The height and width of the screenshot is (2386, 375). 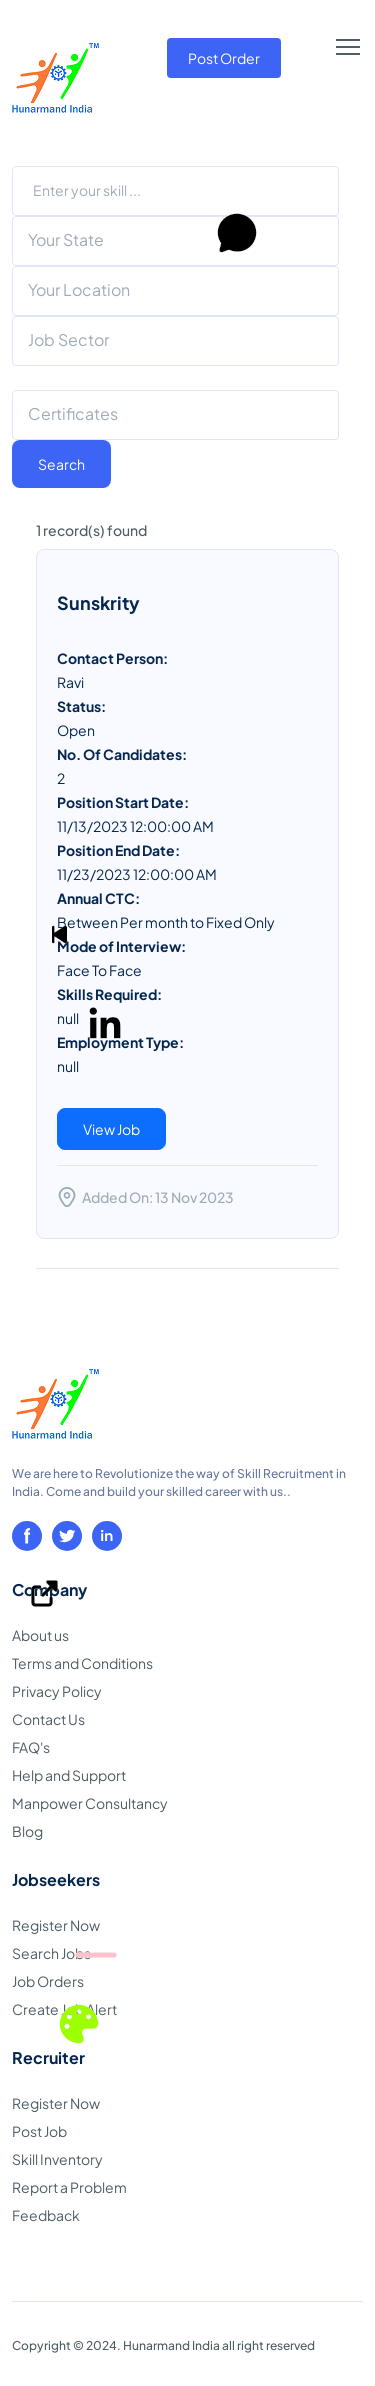 I want to click on skip to previous track, so click(x=59, y=934).